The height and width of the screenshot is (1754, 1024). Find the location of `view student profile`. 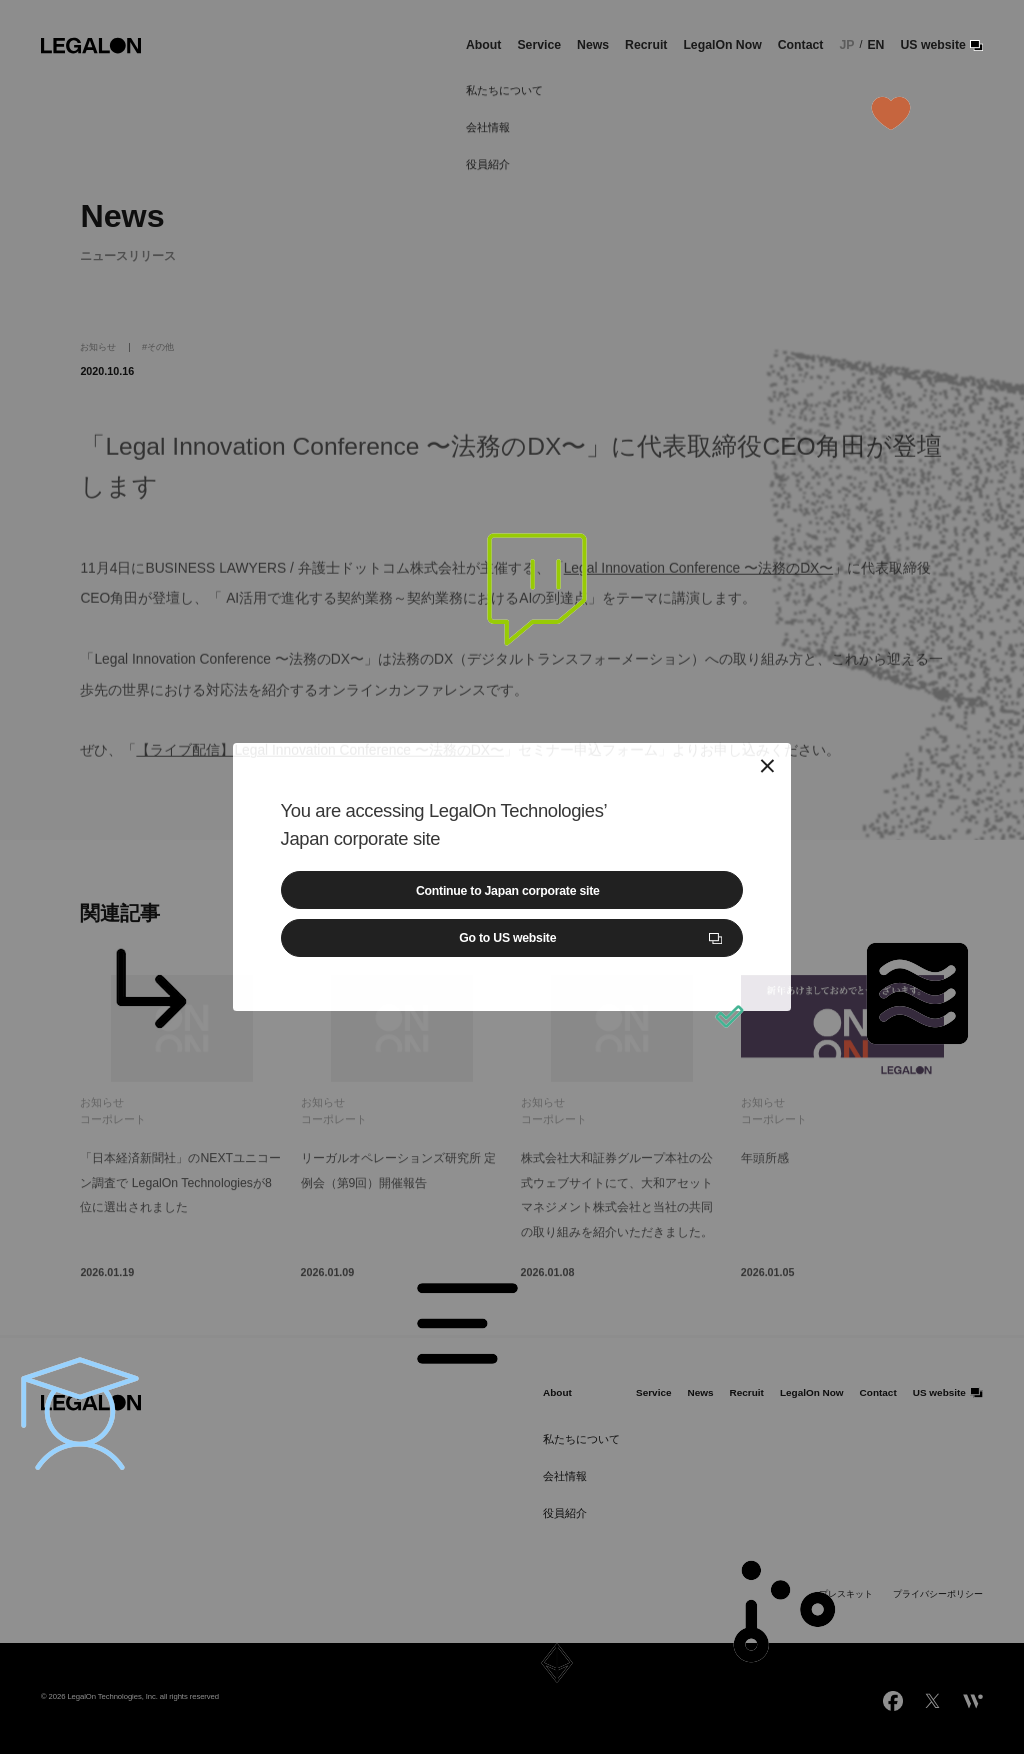

view student profile is located at coordinates (80, 1416).